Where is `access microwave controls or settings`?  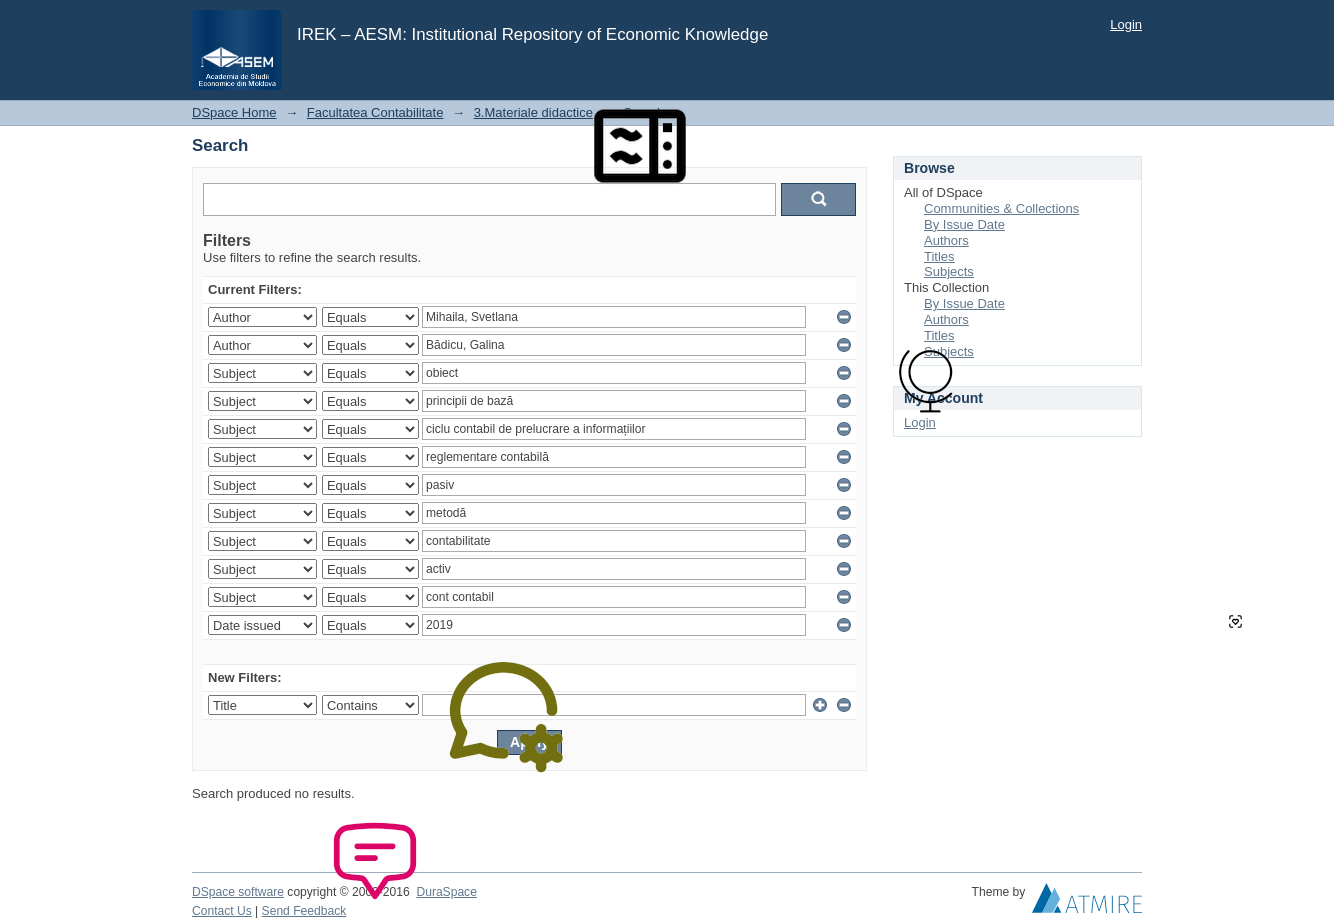 access microwave controls or settings is located at coordinates (640, 146).